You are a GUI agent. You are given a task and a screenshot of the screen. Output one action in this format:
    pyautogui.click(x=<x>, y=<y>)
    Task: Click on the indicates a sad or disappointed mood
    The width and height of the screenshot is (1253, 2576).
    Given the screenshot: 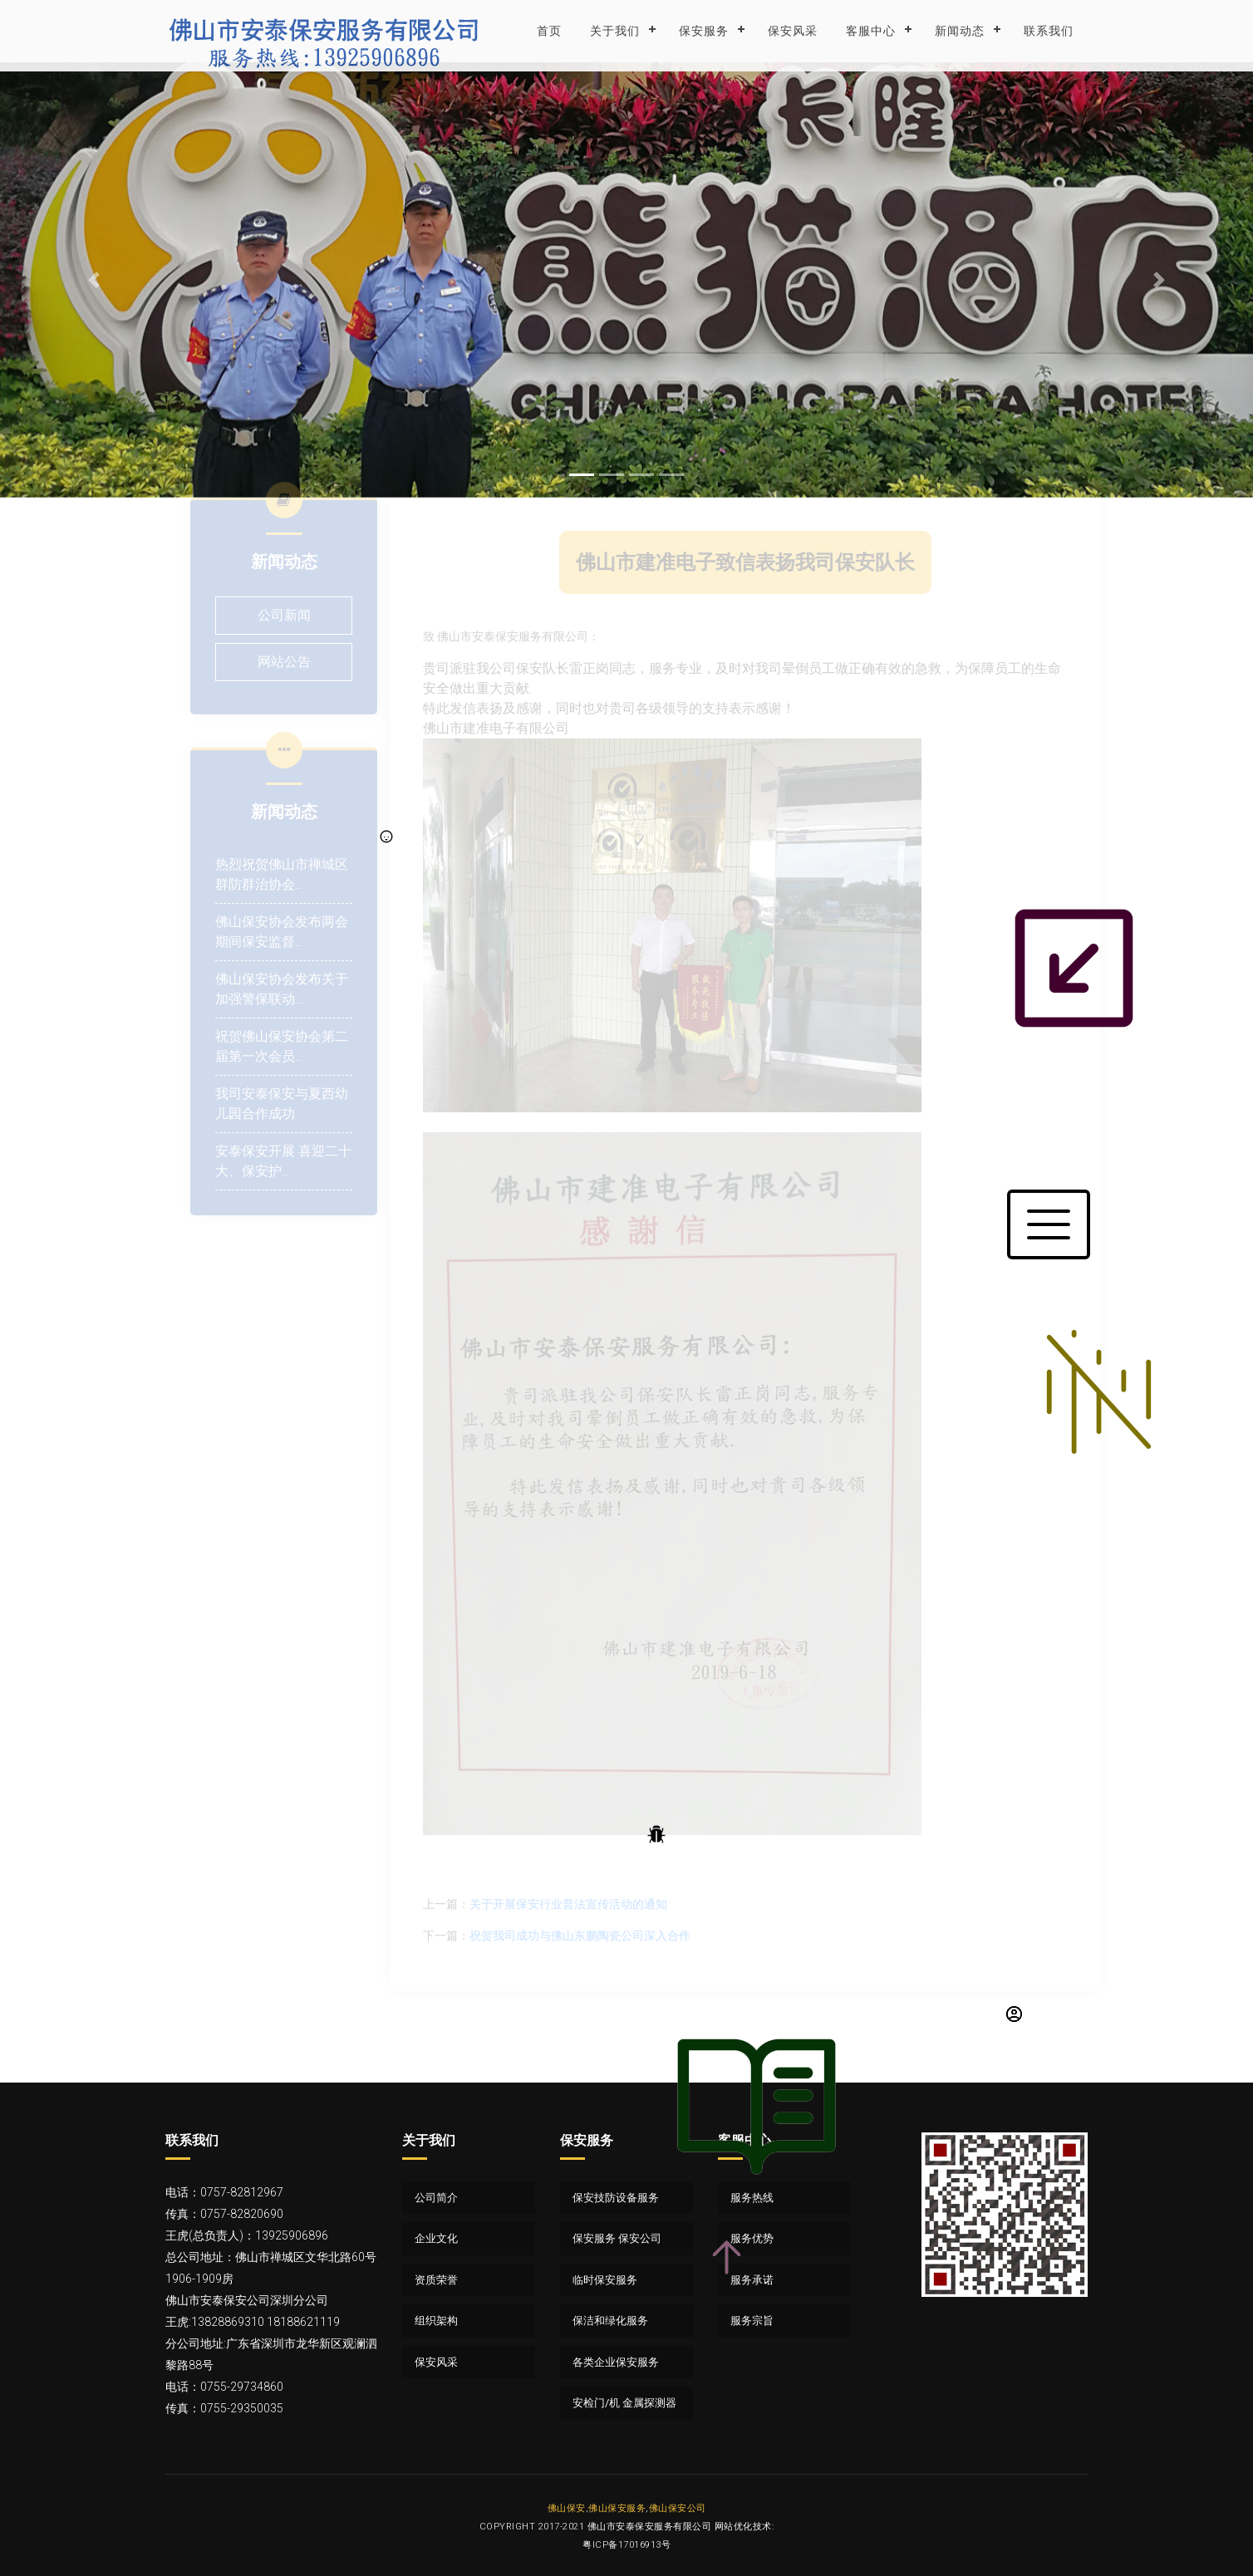 What is the action you would take?
    pyautogui.click(x=386, y=837)
    